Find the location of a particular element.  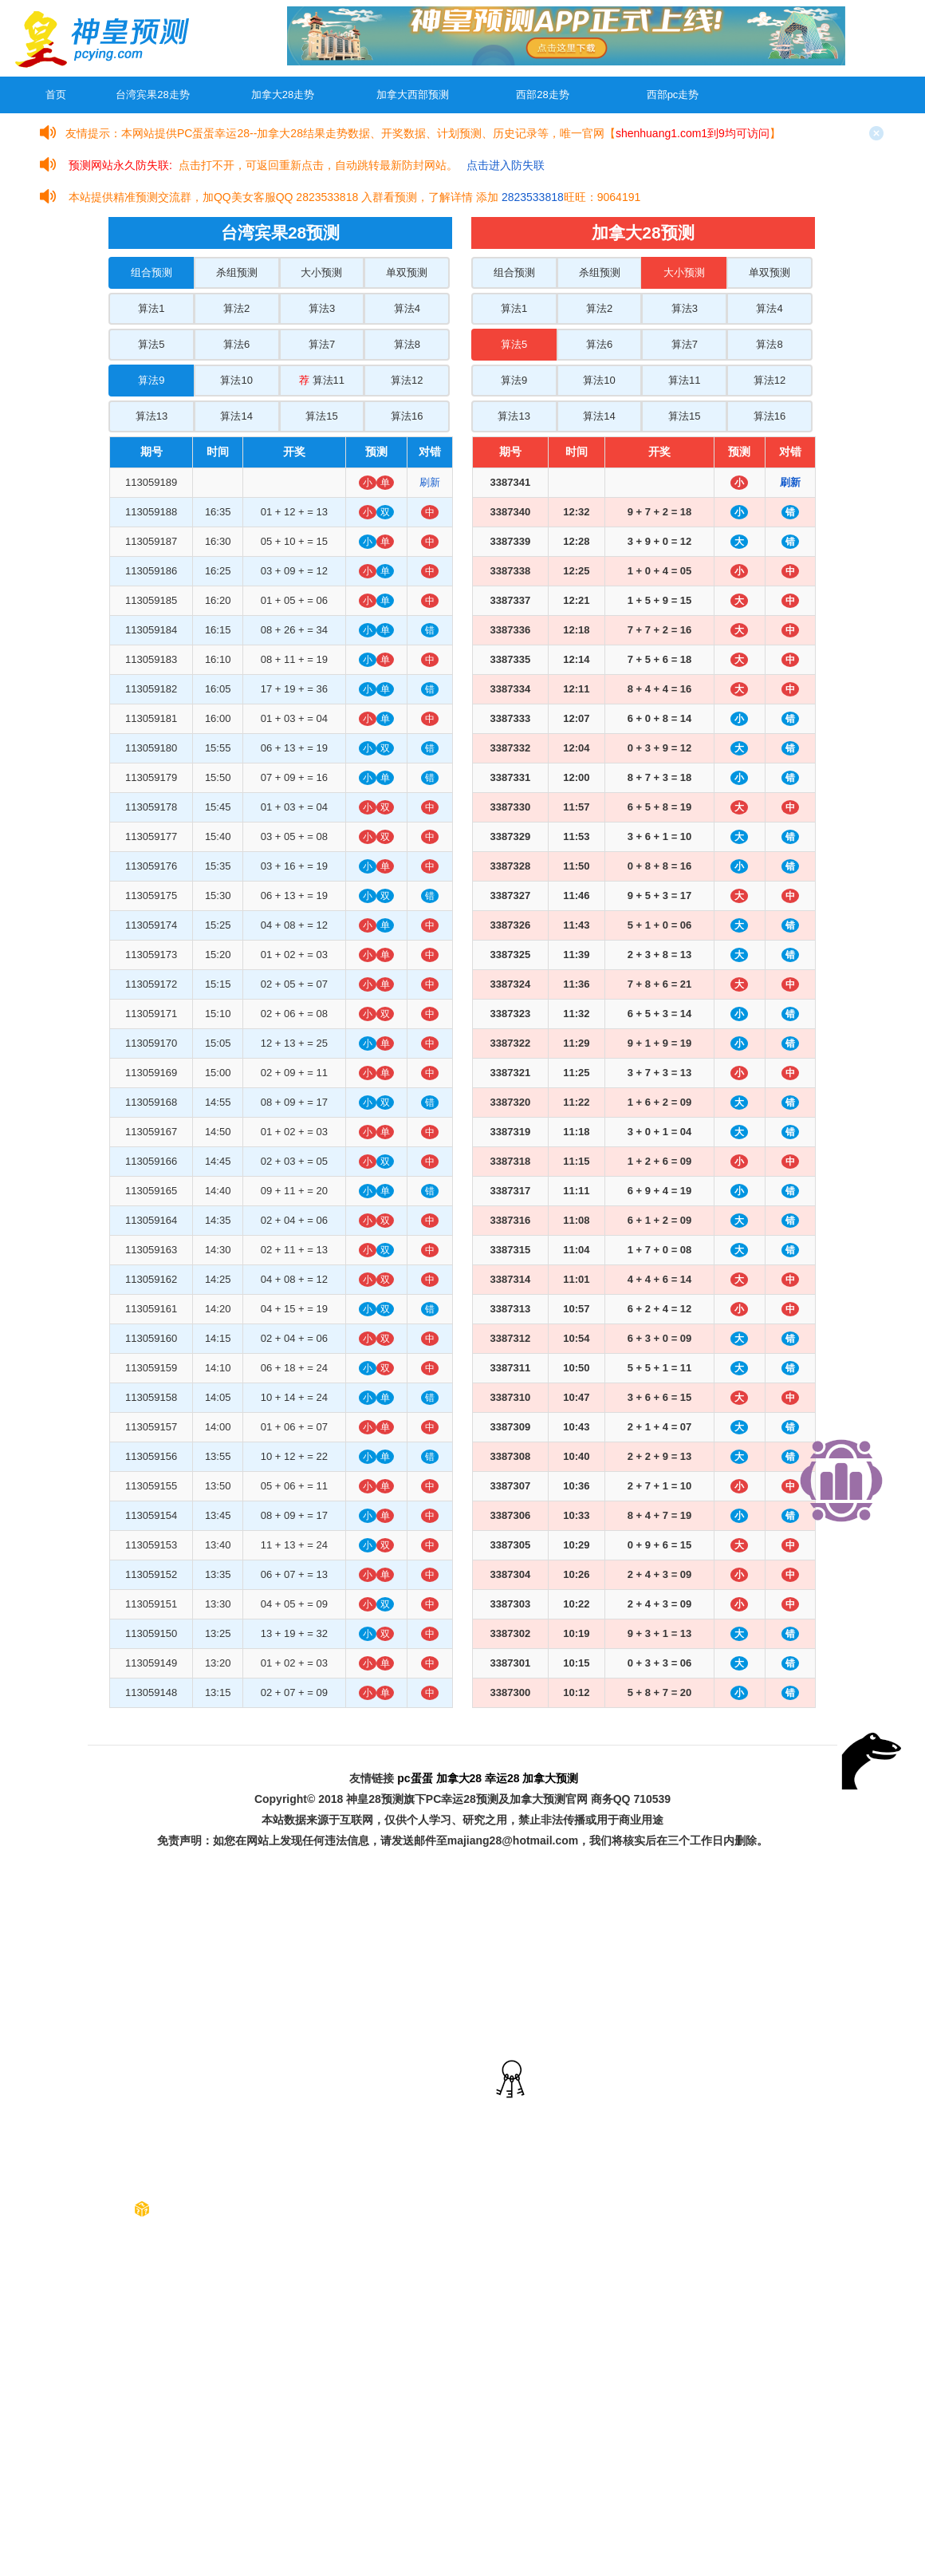

view global analytics or statistics is located at coordinates (841, 1481).